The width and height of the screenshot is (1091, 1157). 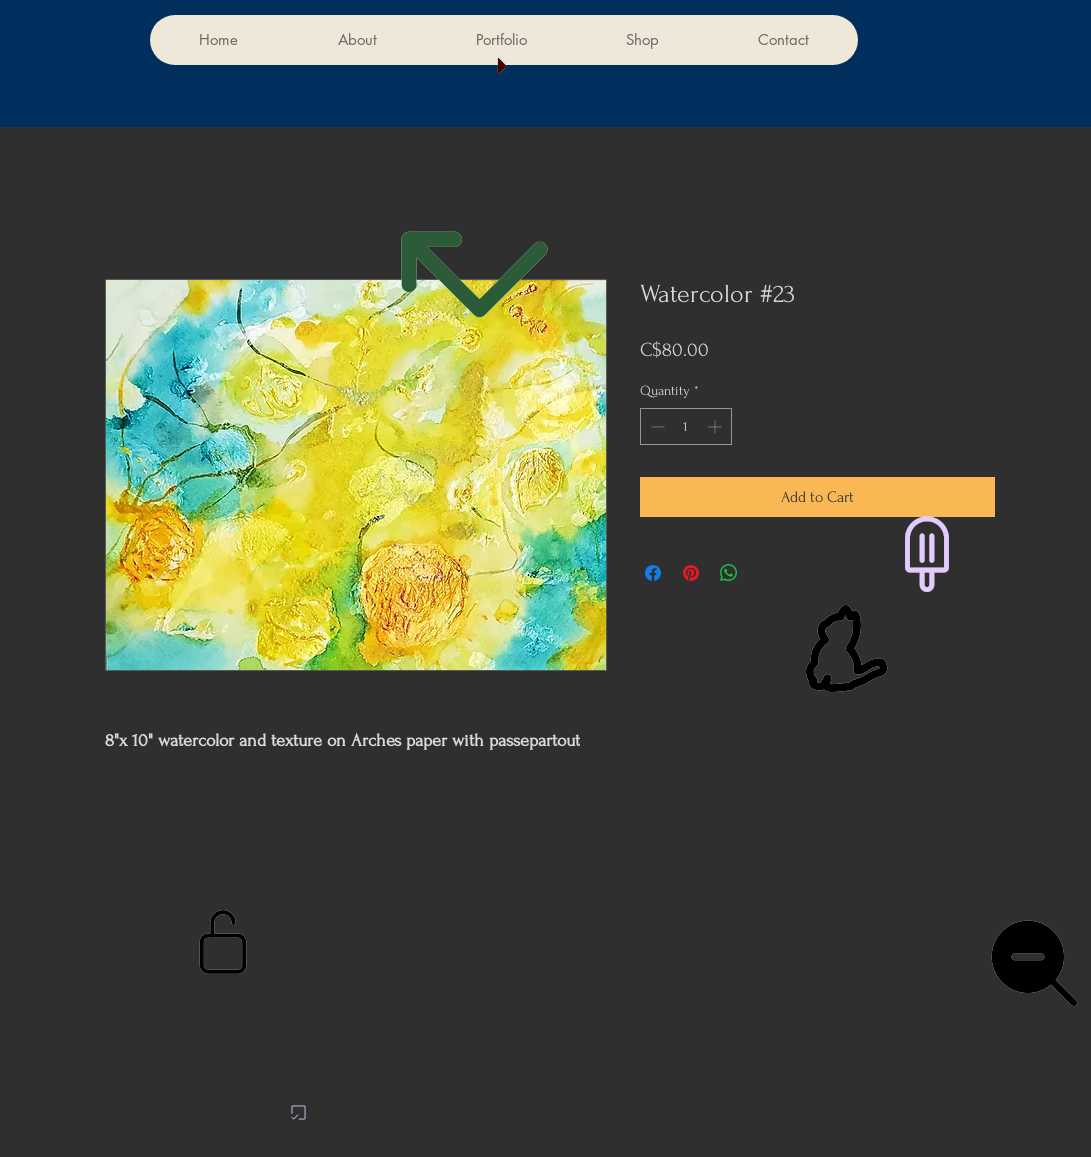 I want to click on go back to previous step, so click(x=474, y=269).